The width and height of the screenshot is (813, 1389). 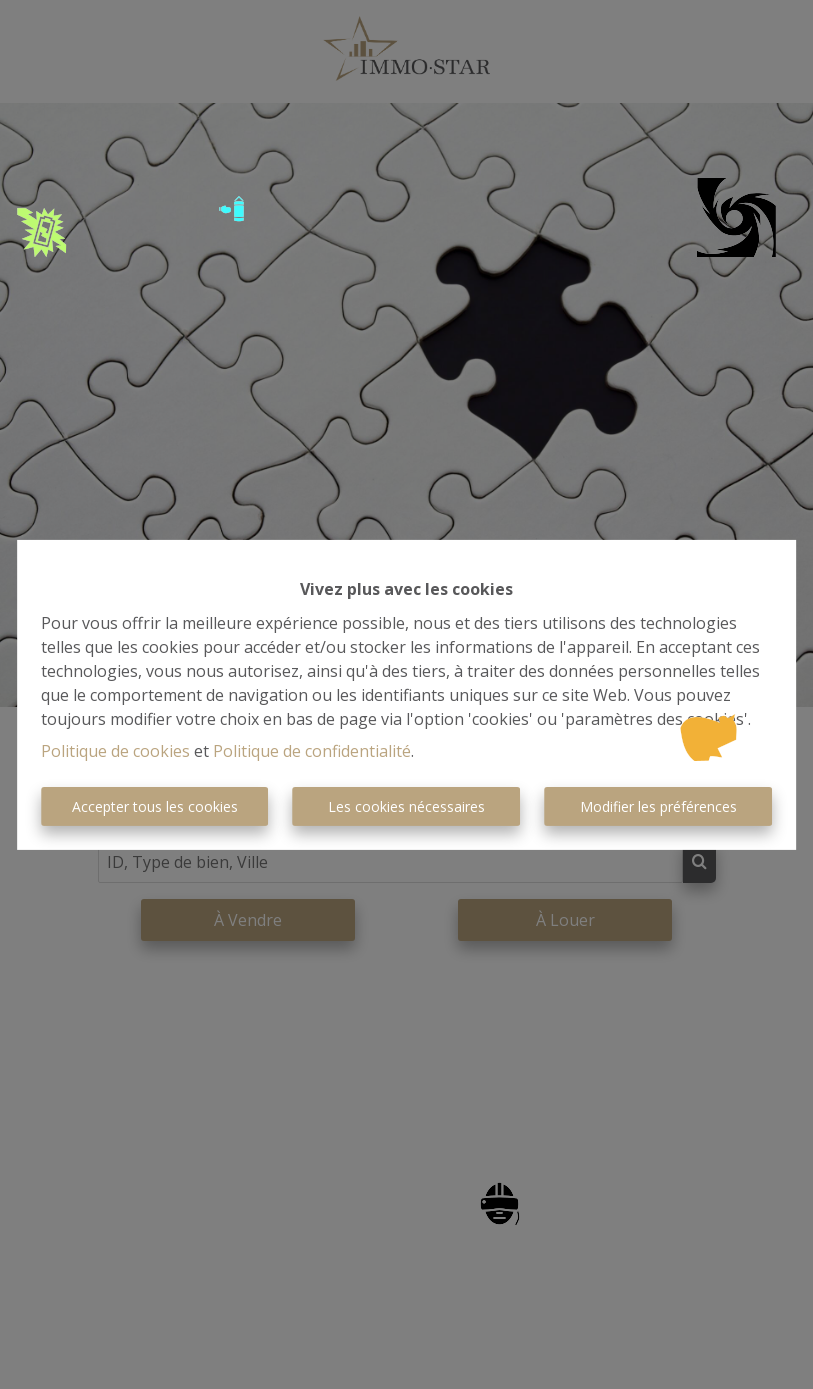 I want to click on indicates wind or air-based ability in game, so click(x=736, y=217).